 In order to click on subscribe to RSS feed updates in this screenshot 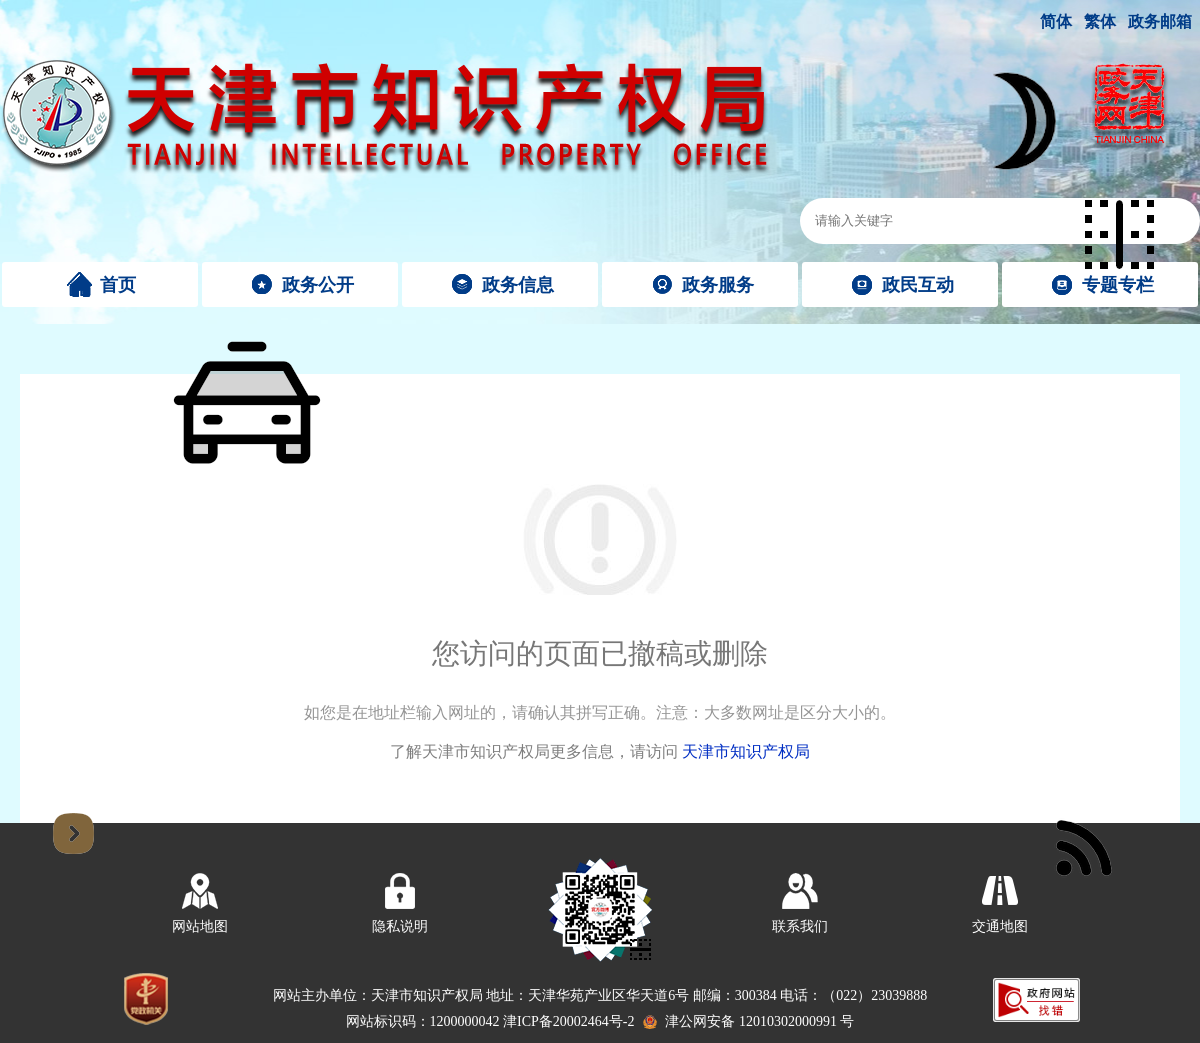, I will do `click(1085, 847)`.